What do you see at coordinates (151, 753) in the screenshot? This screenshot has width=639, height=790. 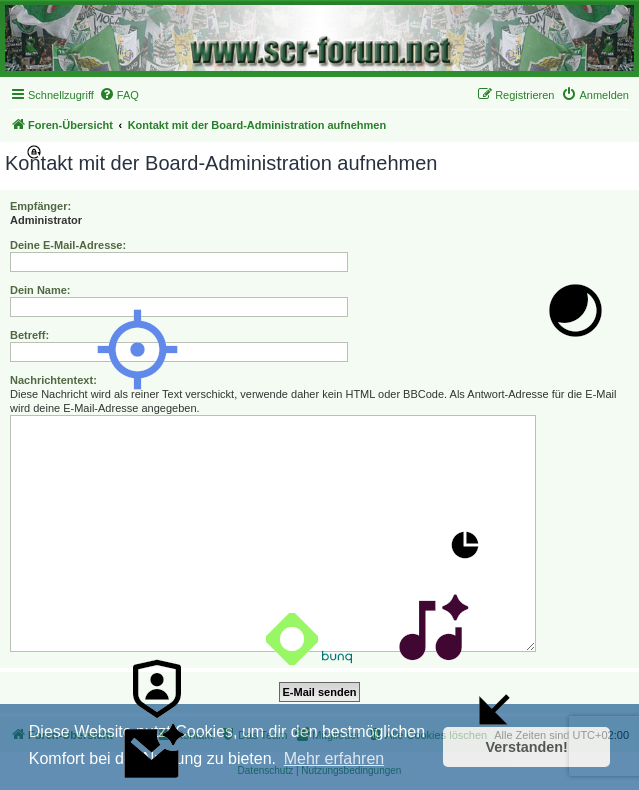 I see `access AI-powered email features` at bounding box center [151, 753].